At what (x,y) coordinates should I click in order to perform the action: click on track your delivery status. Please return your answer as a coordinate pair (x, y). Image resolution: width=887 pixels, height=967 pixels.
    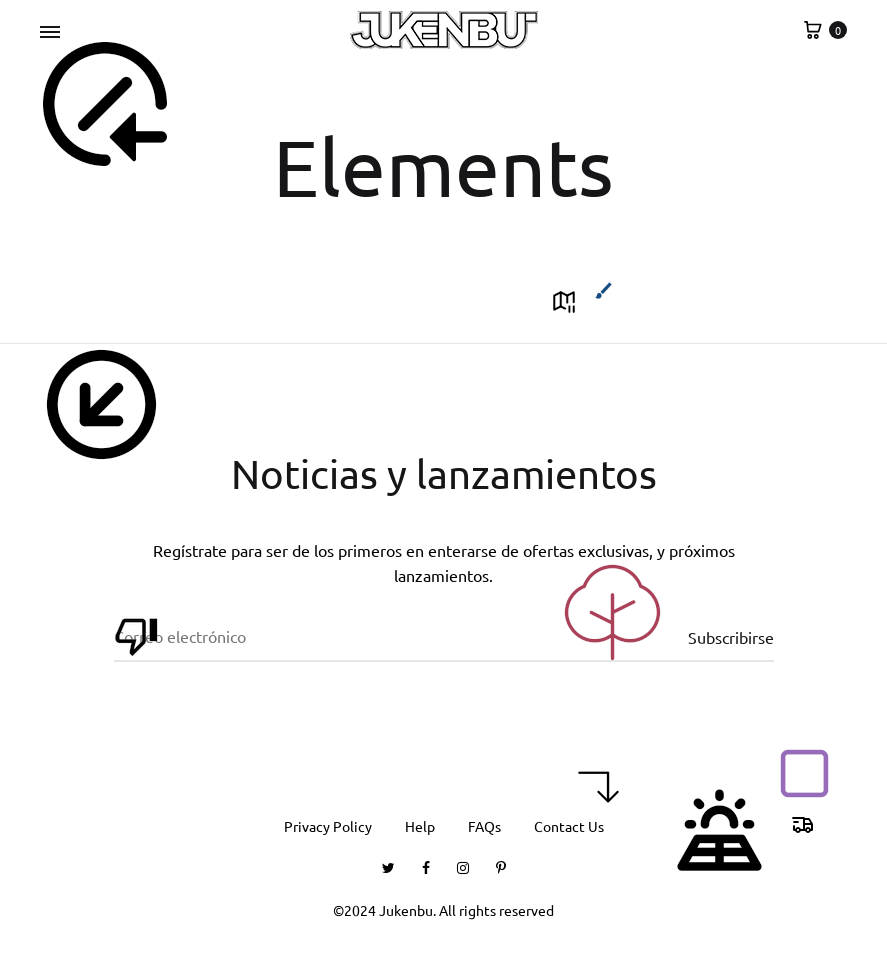
    Looking at the image, I should click on (803, 825).